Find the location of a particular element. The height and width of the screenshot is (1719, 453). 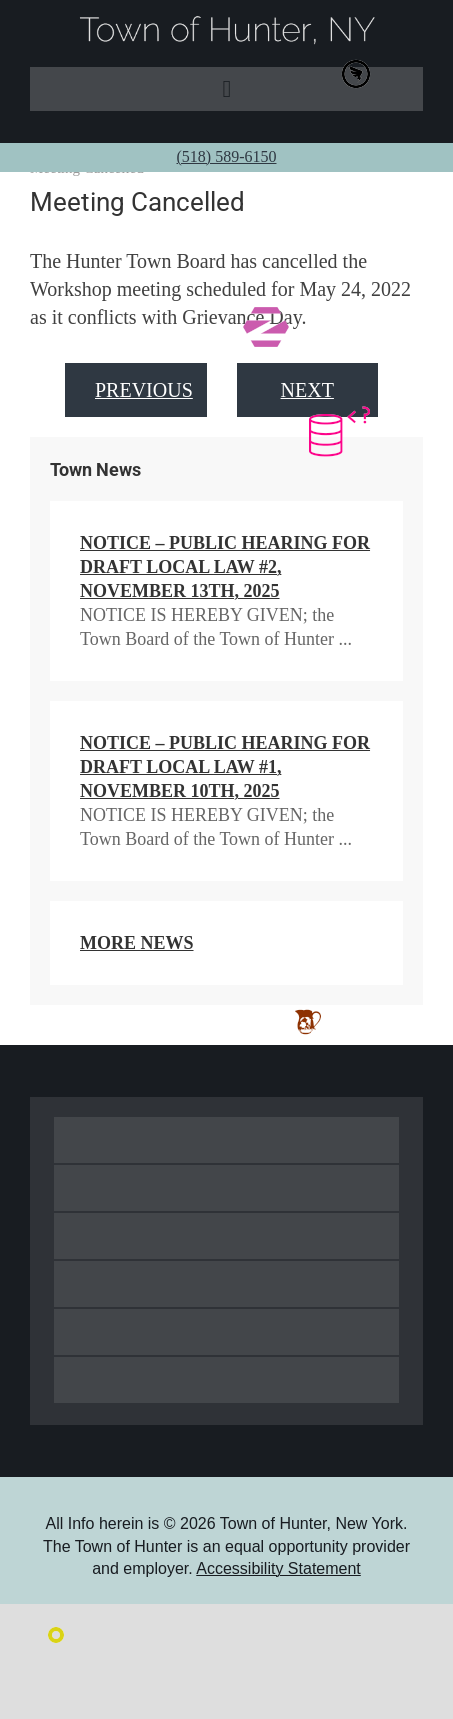

open DingTalk app is located at coordinates (356, 74).